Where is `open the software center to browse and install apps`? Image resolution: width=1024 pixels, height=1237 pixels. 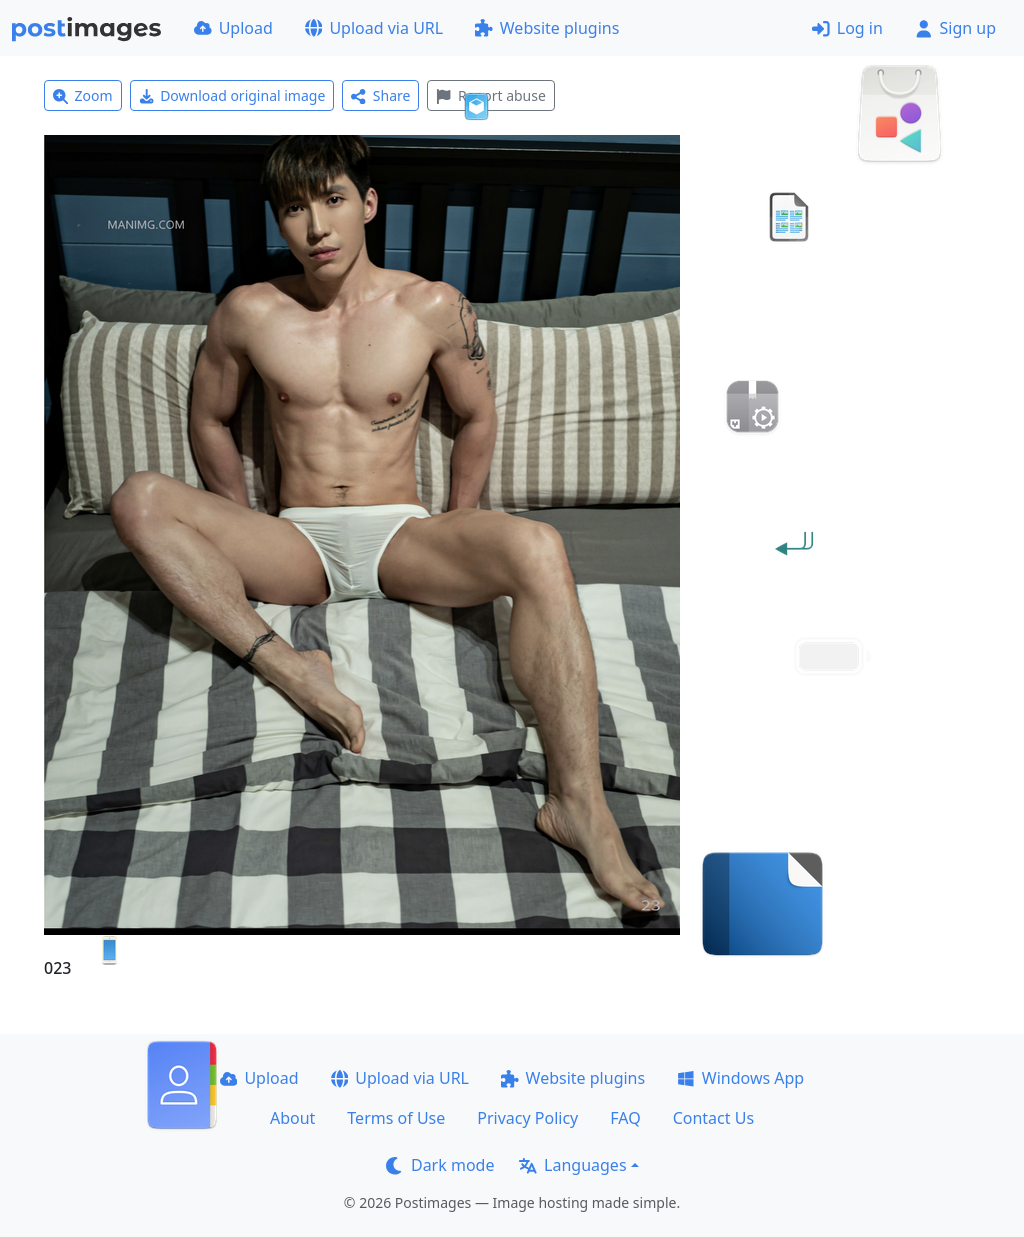 open the software center to browse and install apps is located at coordinates (899, 113).